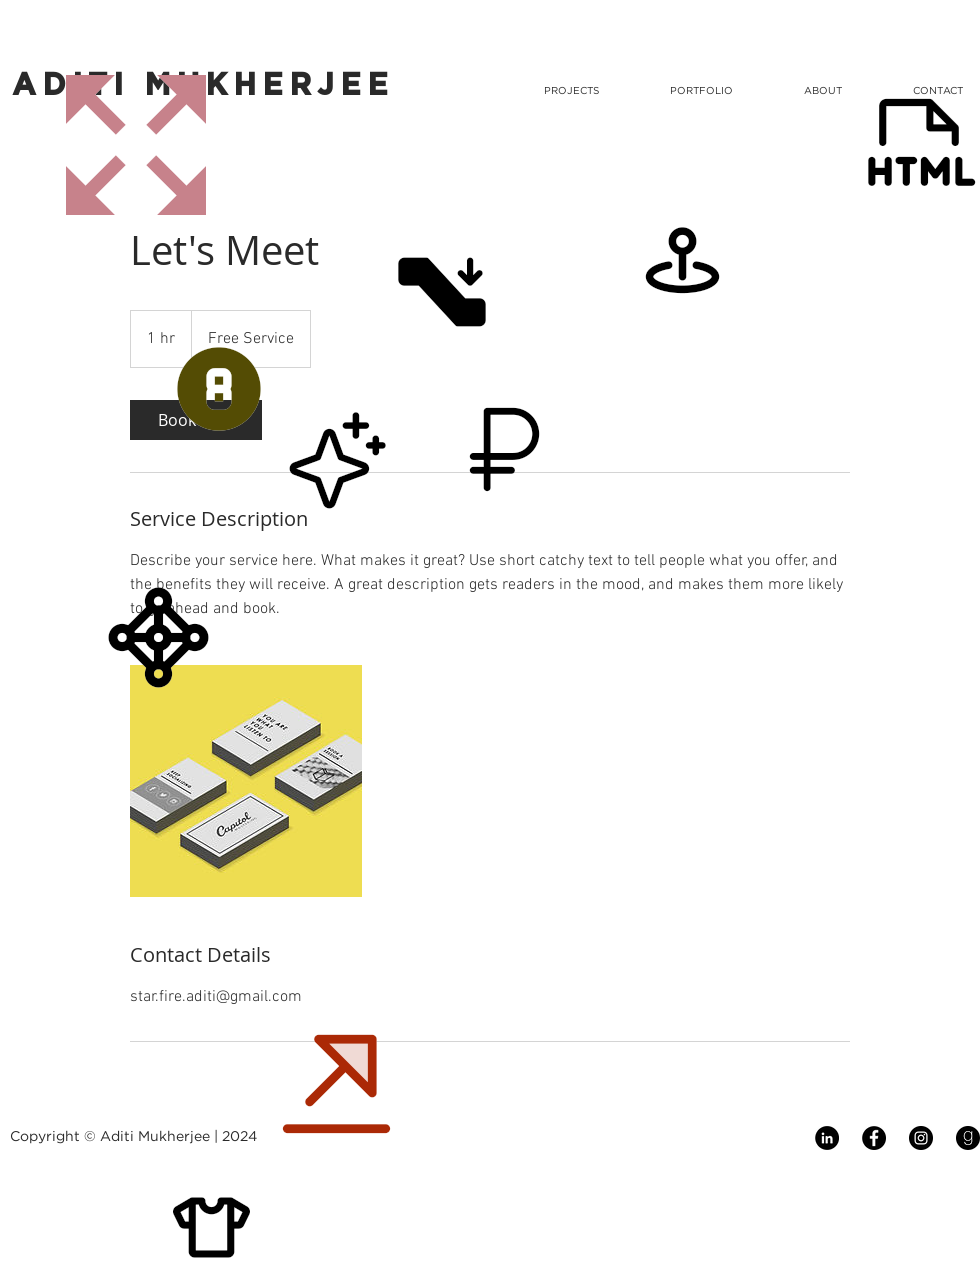 The image size is (980, 1280). I want to click on view prices in russian rubles, so click(504, 449).